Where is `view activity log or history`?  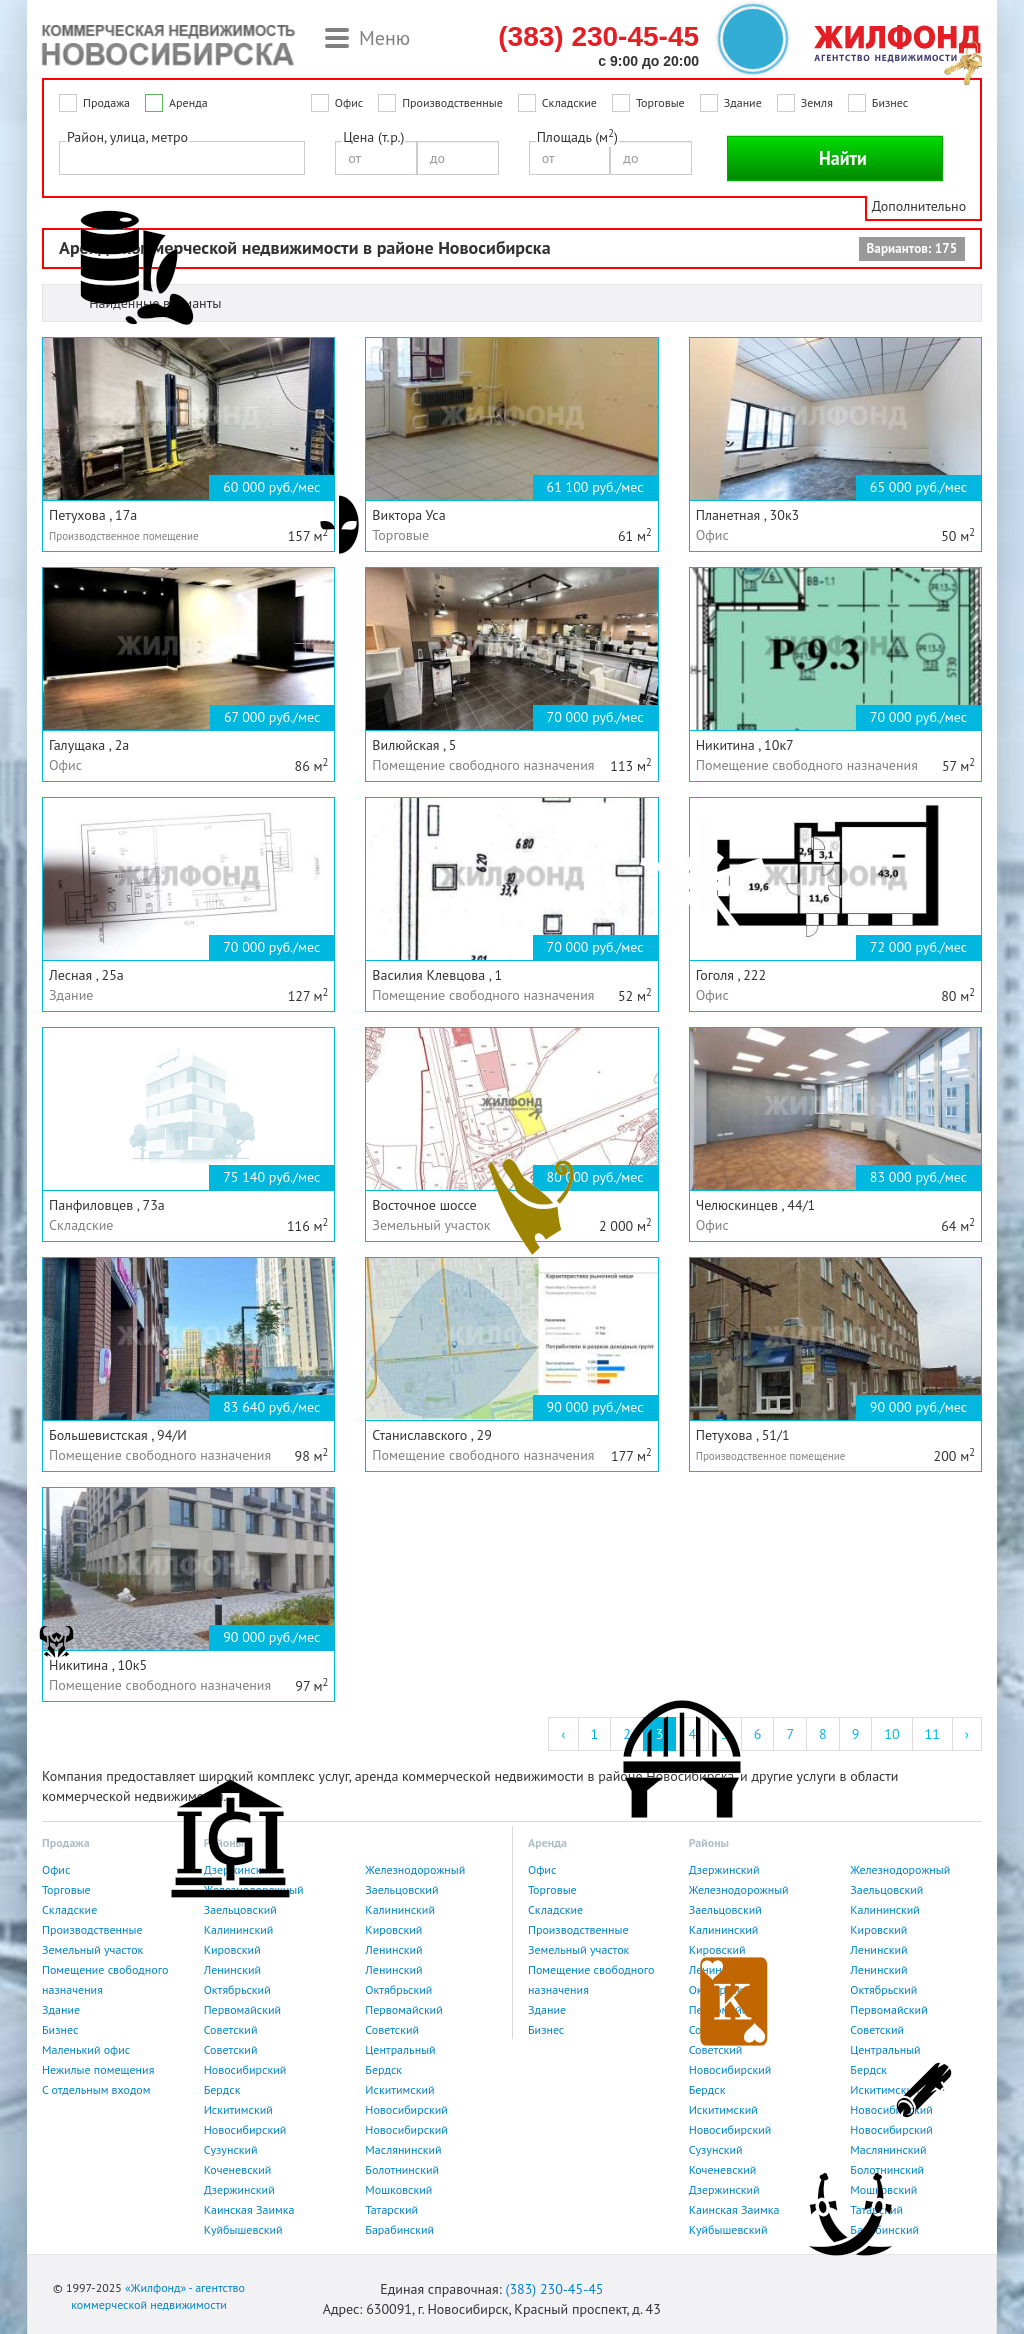
view activity log or history is located at coordinates (924, 2090).